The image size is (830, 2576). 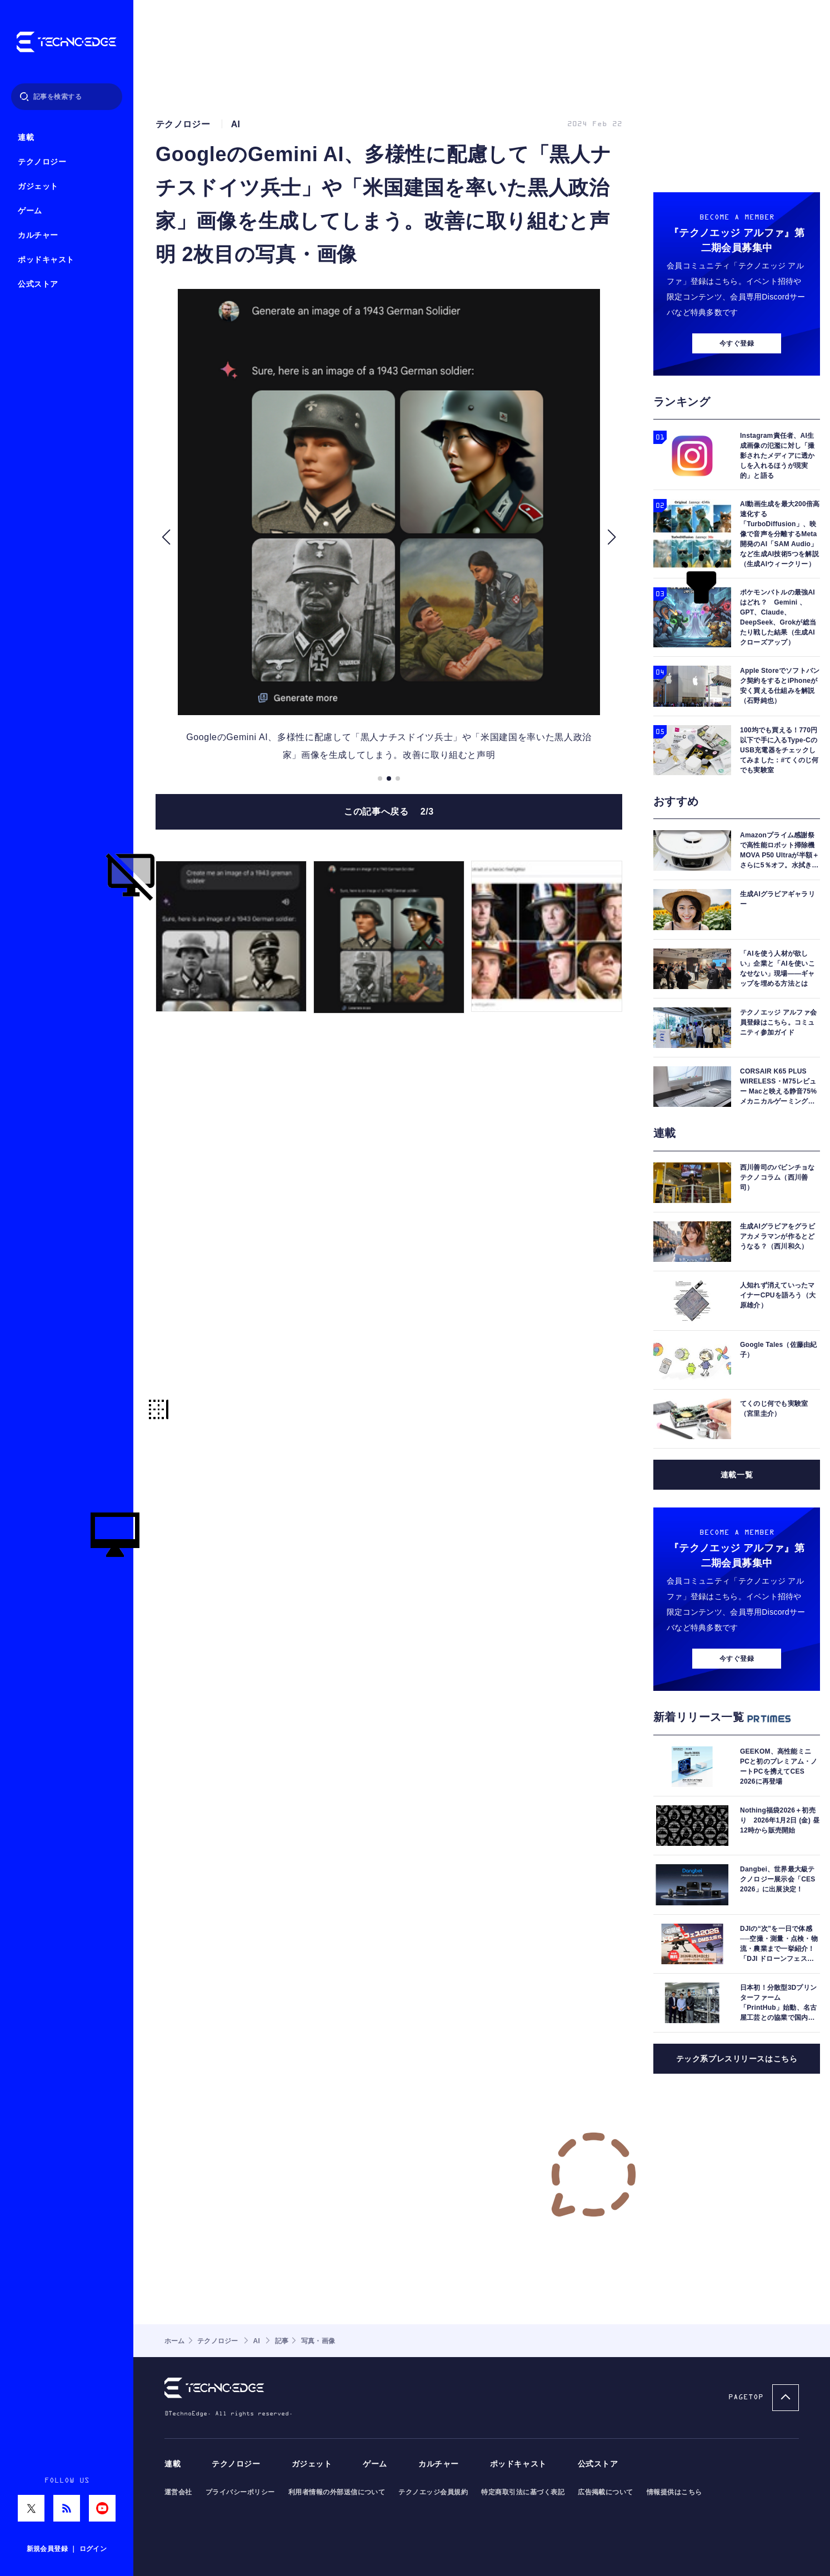 What do you see at coordinates (158, 1409) in the screenshot?
I see `apply border to the right edge of a cell or selection` at bounding box center [158, 1409].